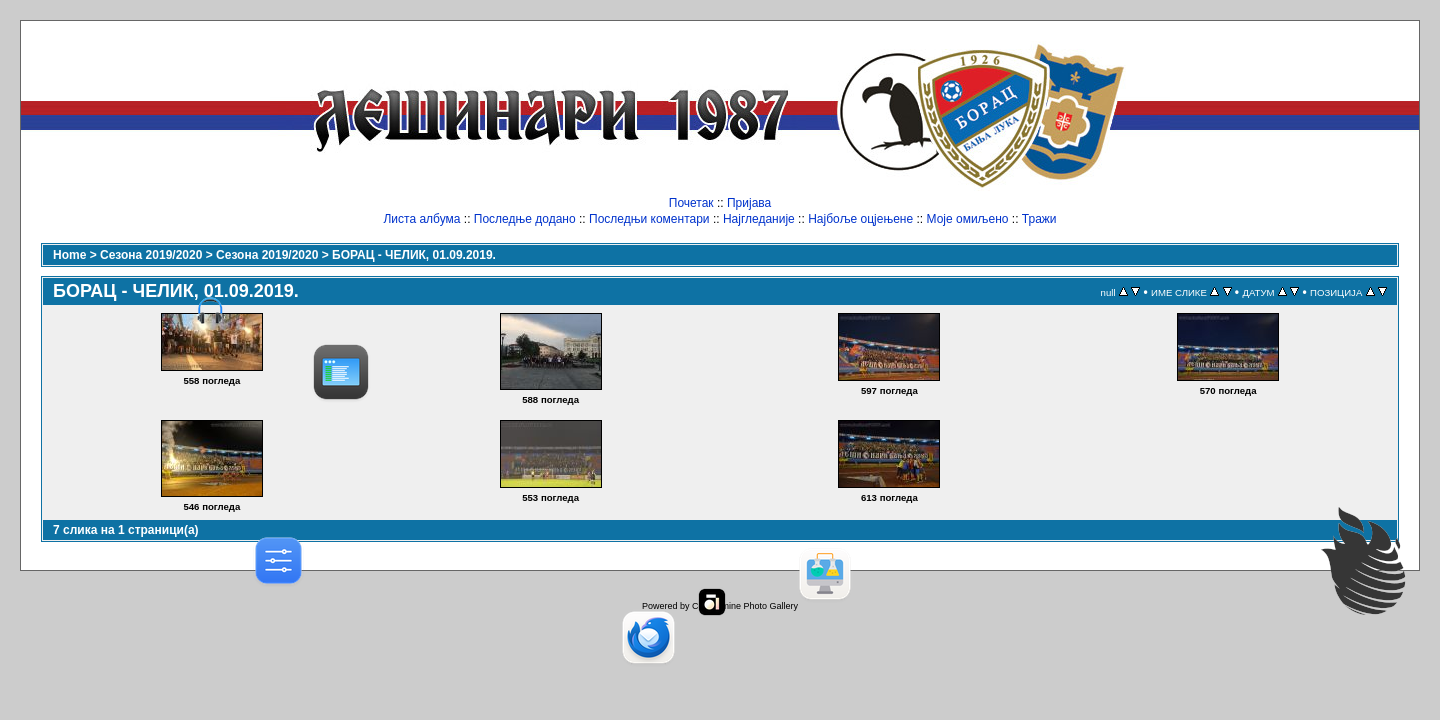 This screenshot has height=720, width=1440. What do you see at coordinates (648, 637) in the screenshot?
I see `open thunderbird email client` at bounding box center [648, 637].